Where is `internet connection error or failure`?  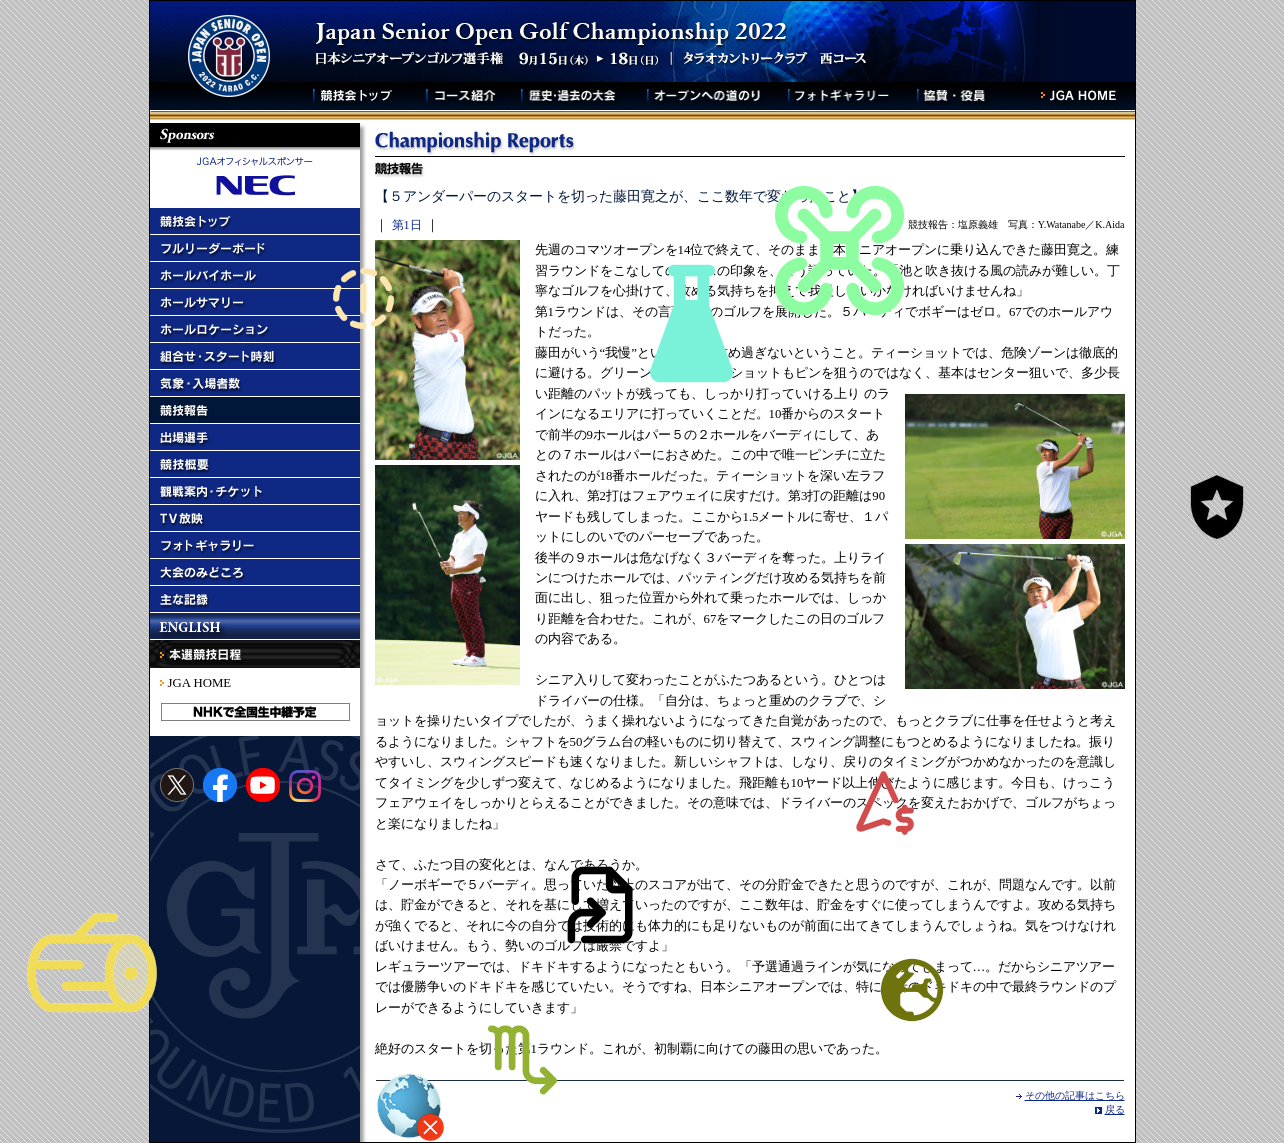 internet connection error or failure is located at coordinates (409, 1106).